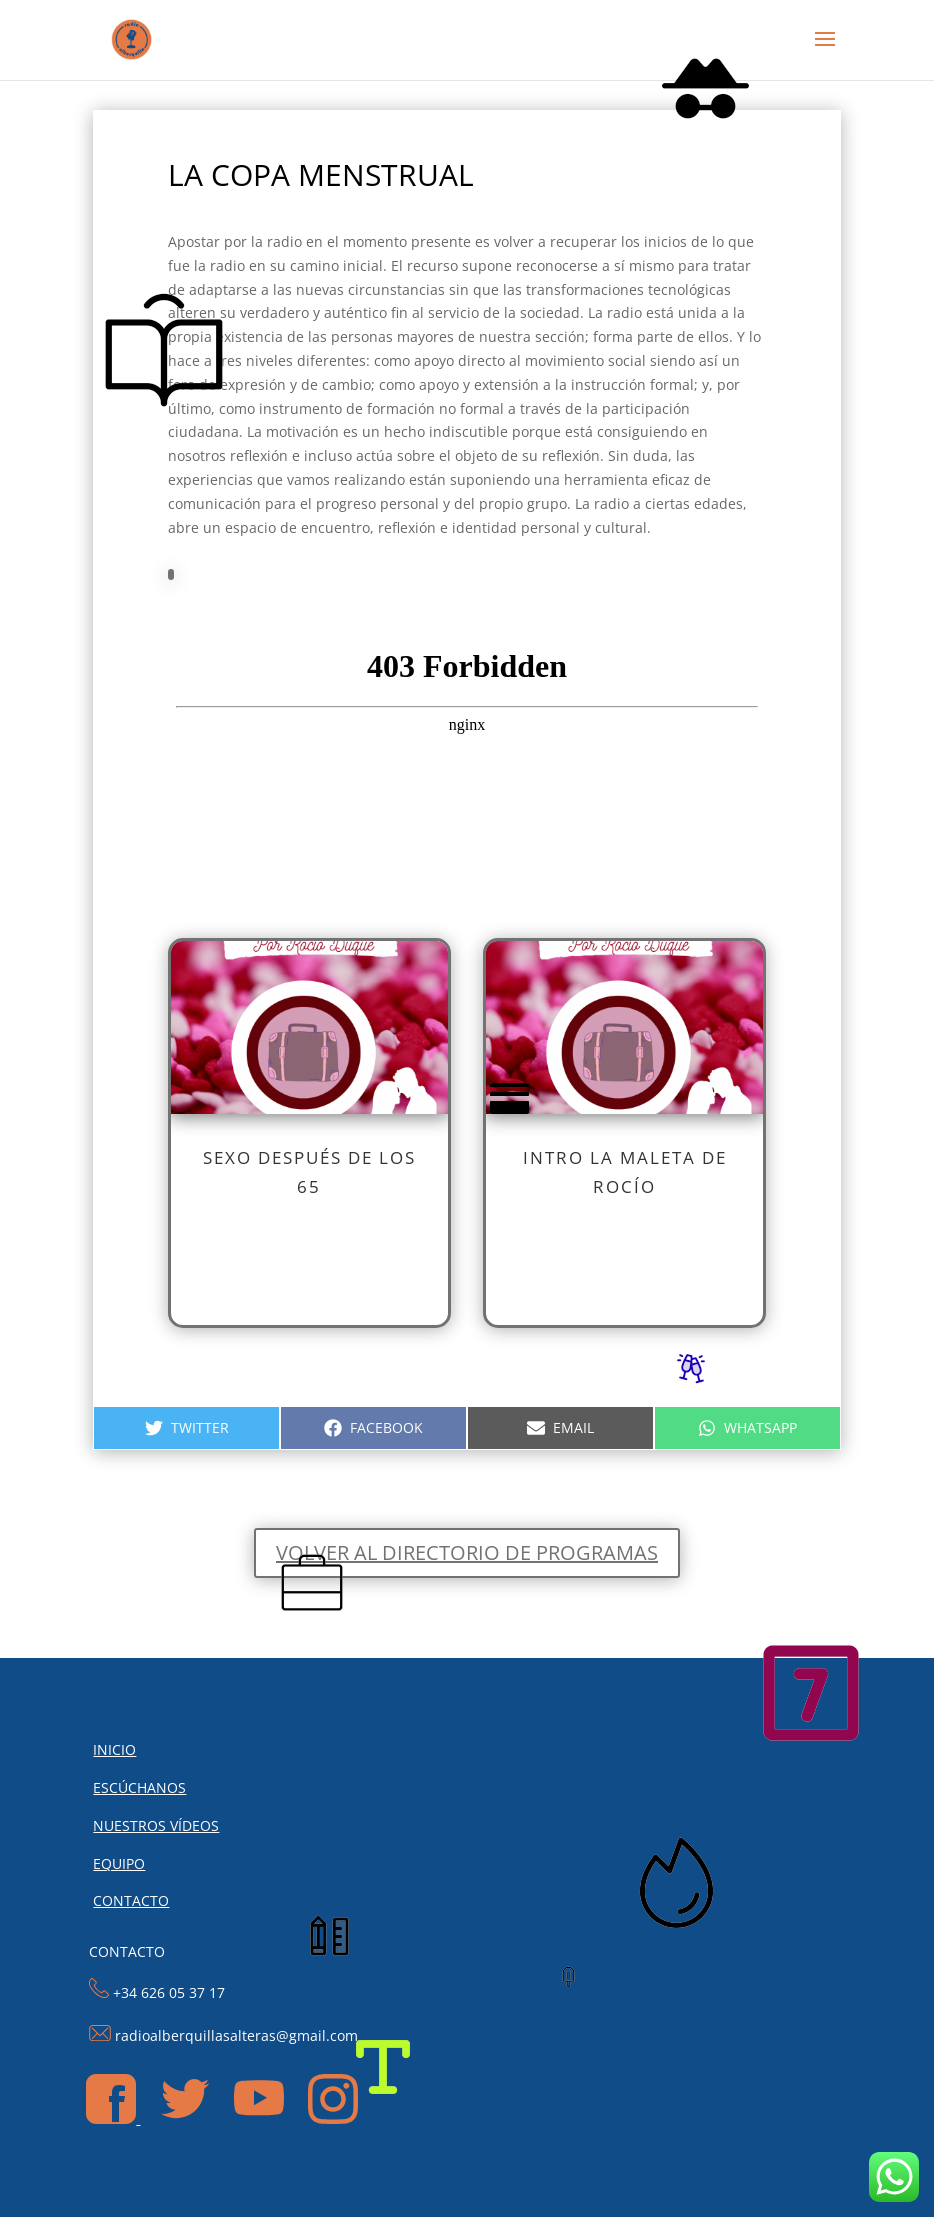 The width and height of the screenshot is (934, 2217). I want to click on split view horizontally, so click(509, 1098).